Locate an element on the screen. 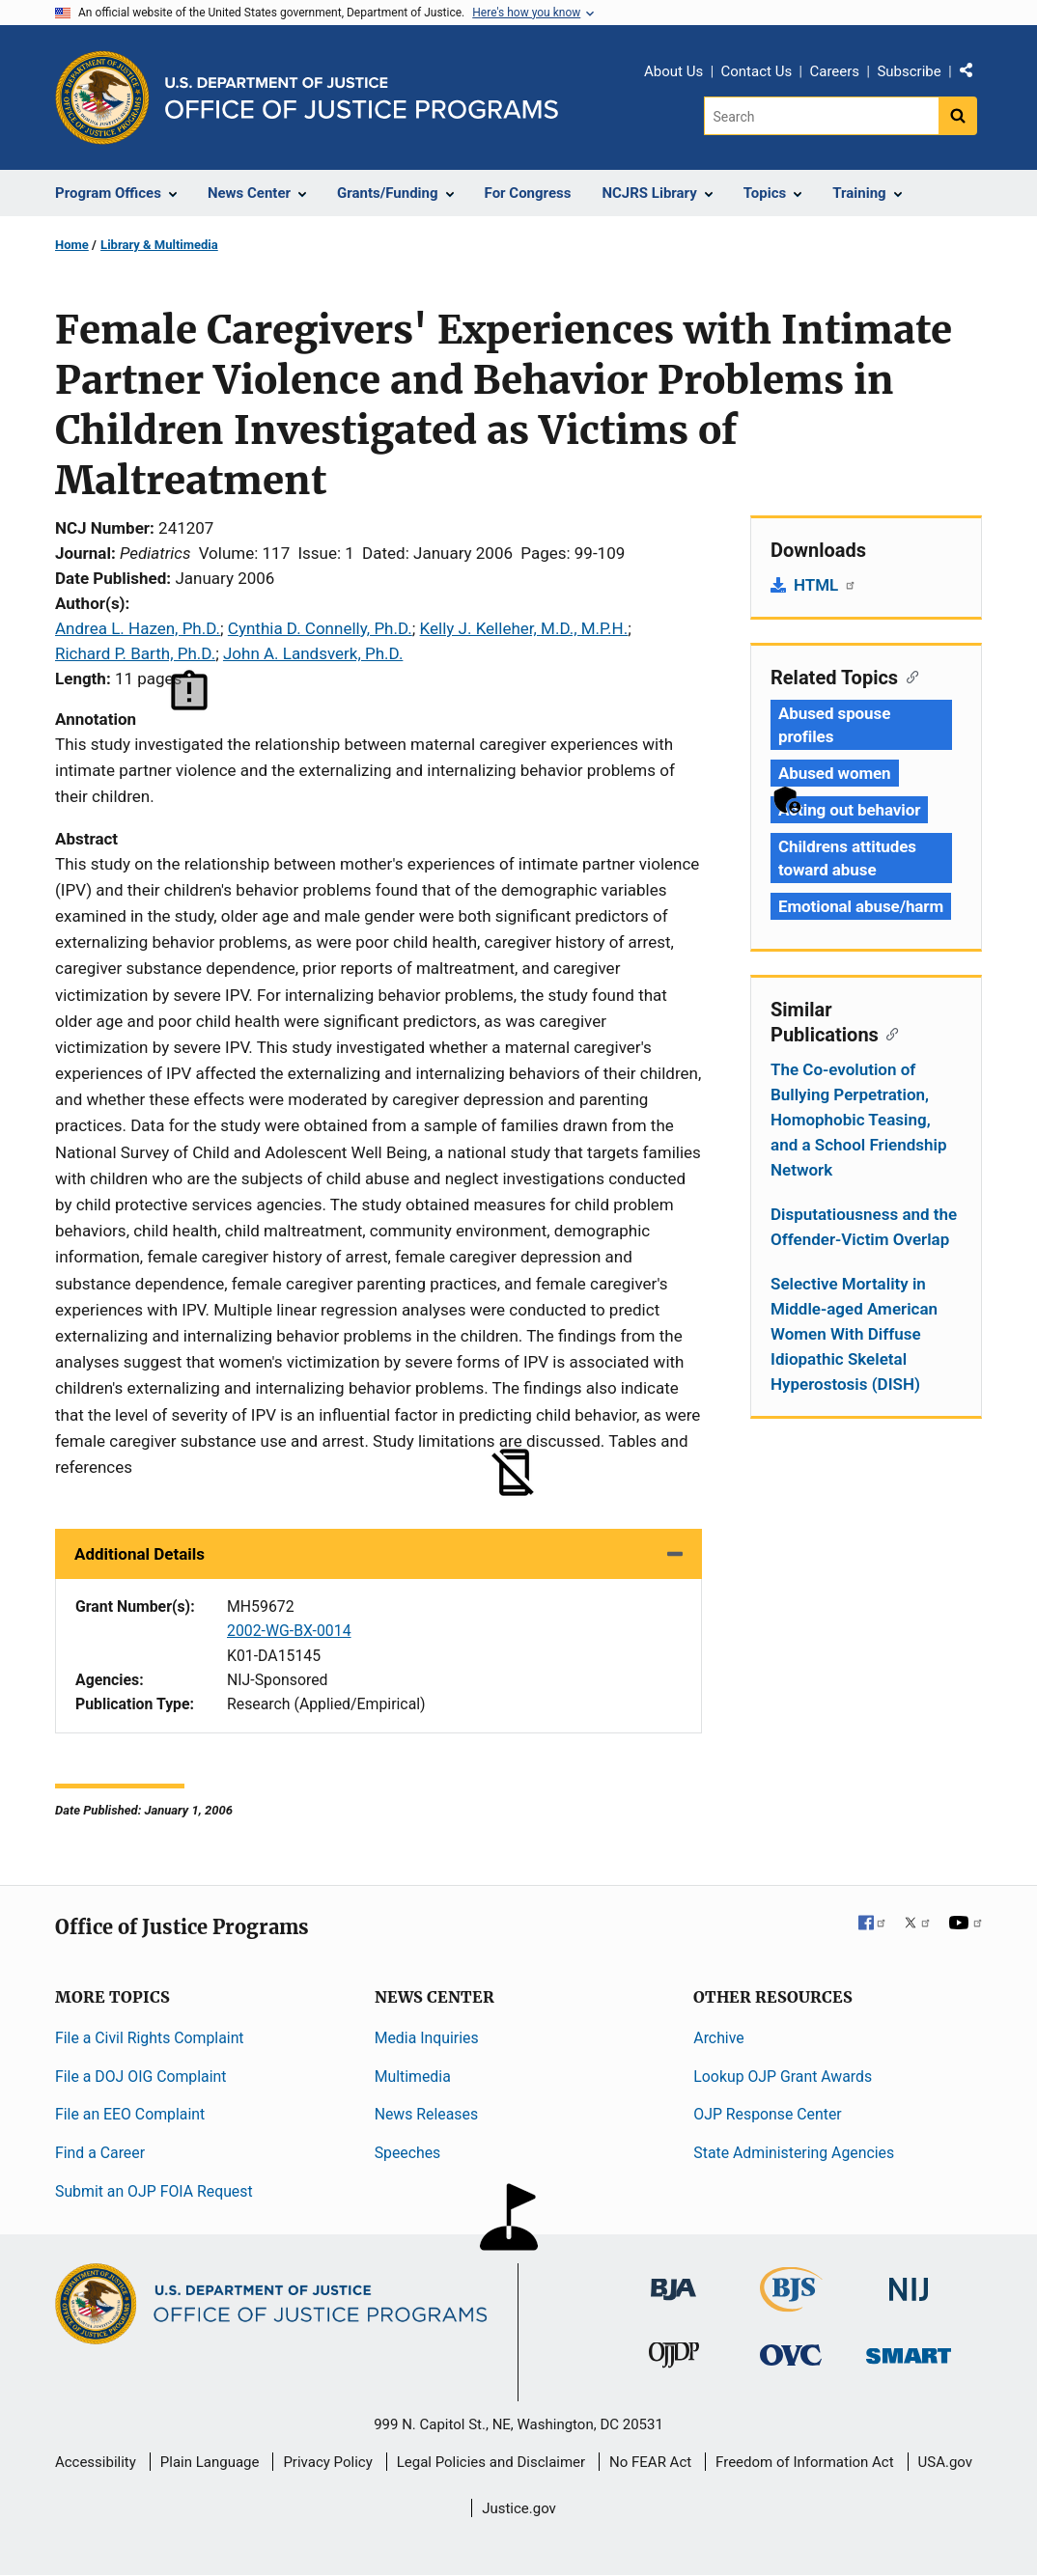 Image resolution: width=1037 pixels, height=2576 pixels. no cell phone signal or service is located at coordinates (514, 1472).